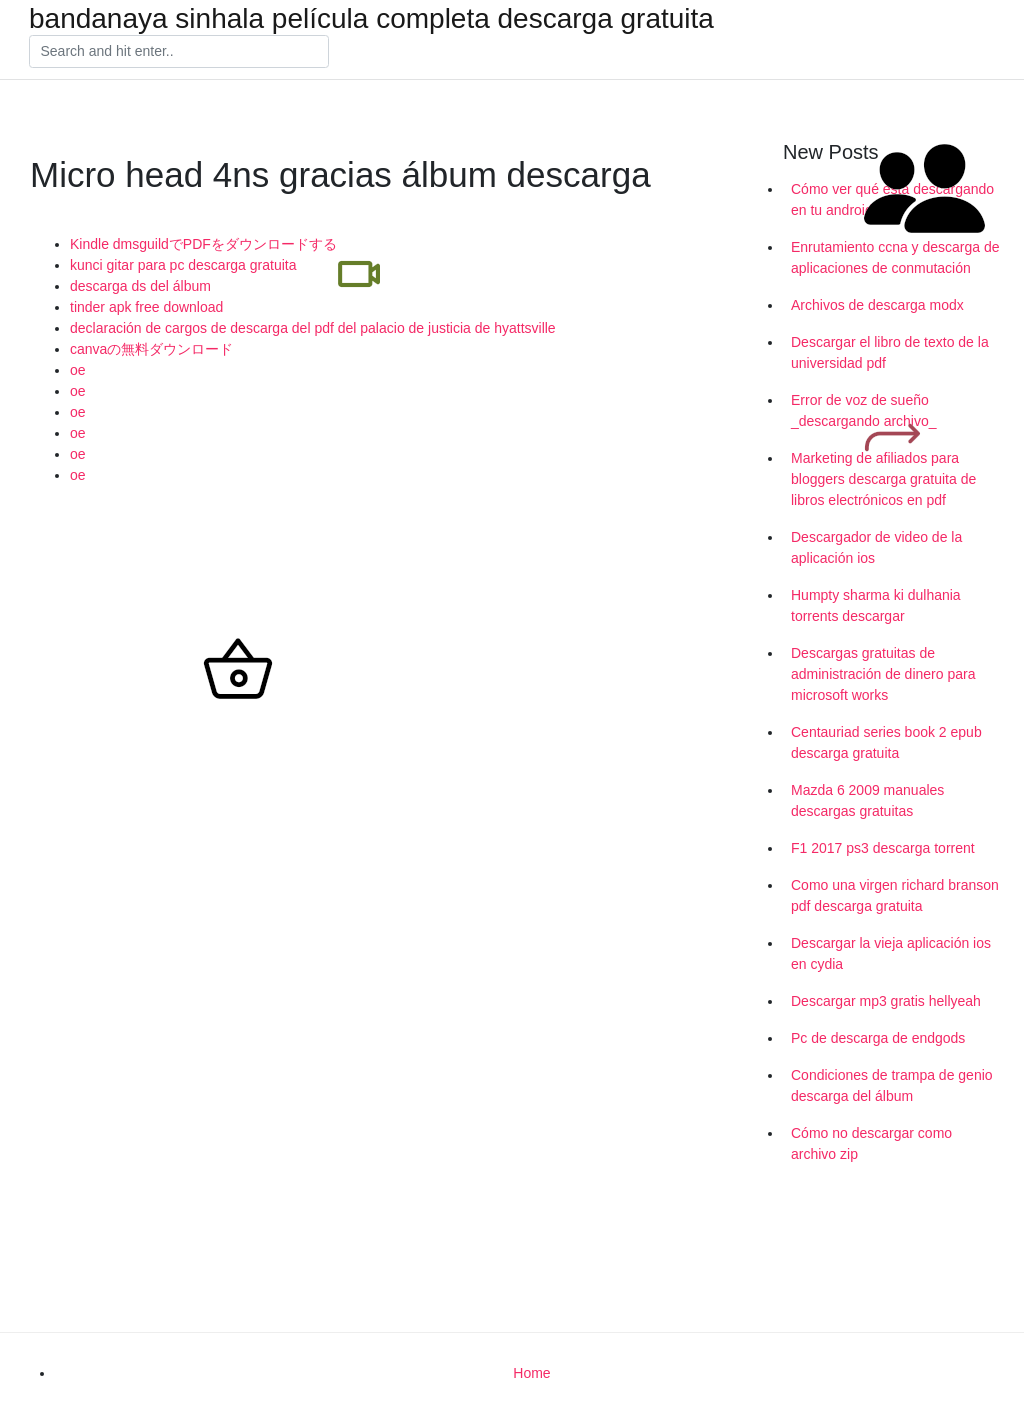 Image resolution: width=1024 pixels, height=1428 pixels. What do you see at coordinates (358, 274) in the screenshot?
I see `start a video call` at bounding box center [358, 274].